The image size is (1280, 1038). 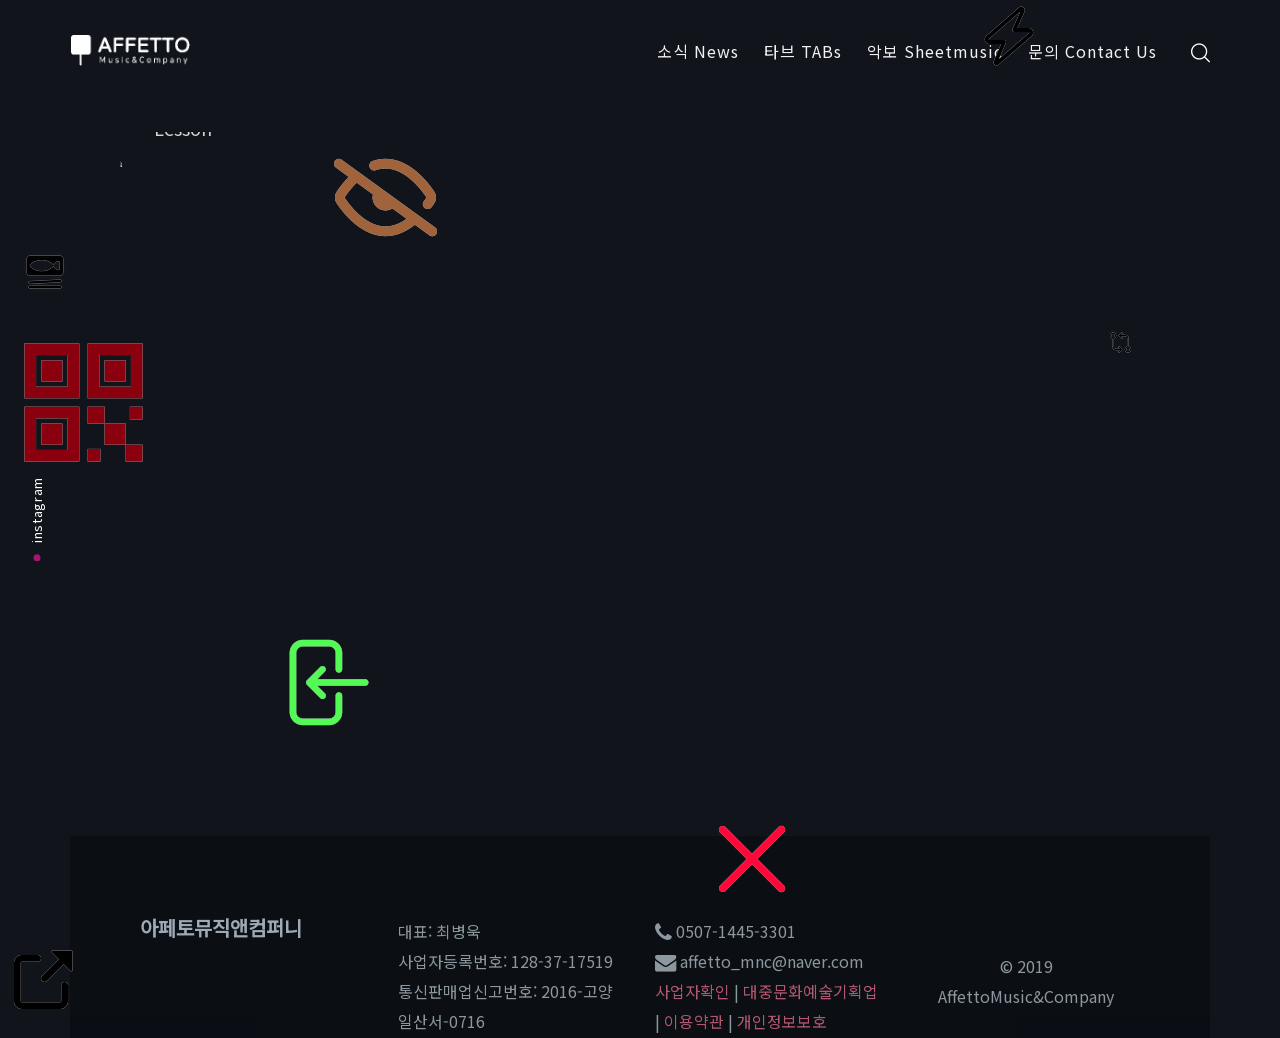 What do you see at coordinates (45, 272) in the screenshot?
I see `browse restaurant meal options` at bounding box center [45, 272].